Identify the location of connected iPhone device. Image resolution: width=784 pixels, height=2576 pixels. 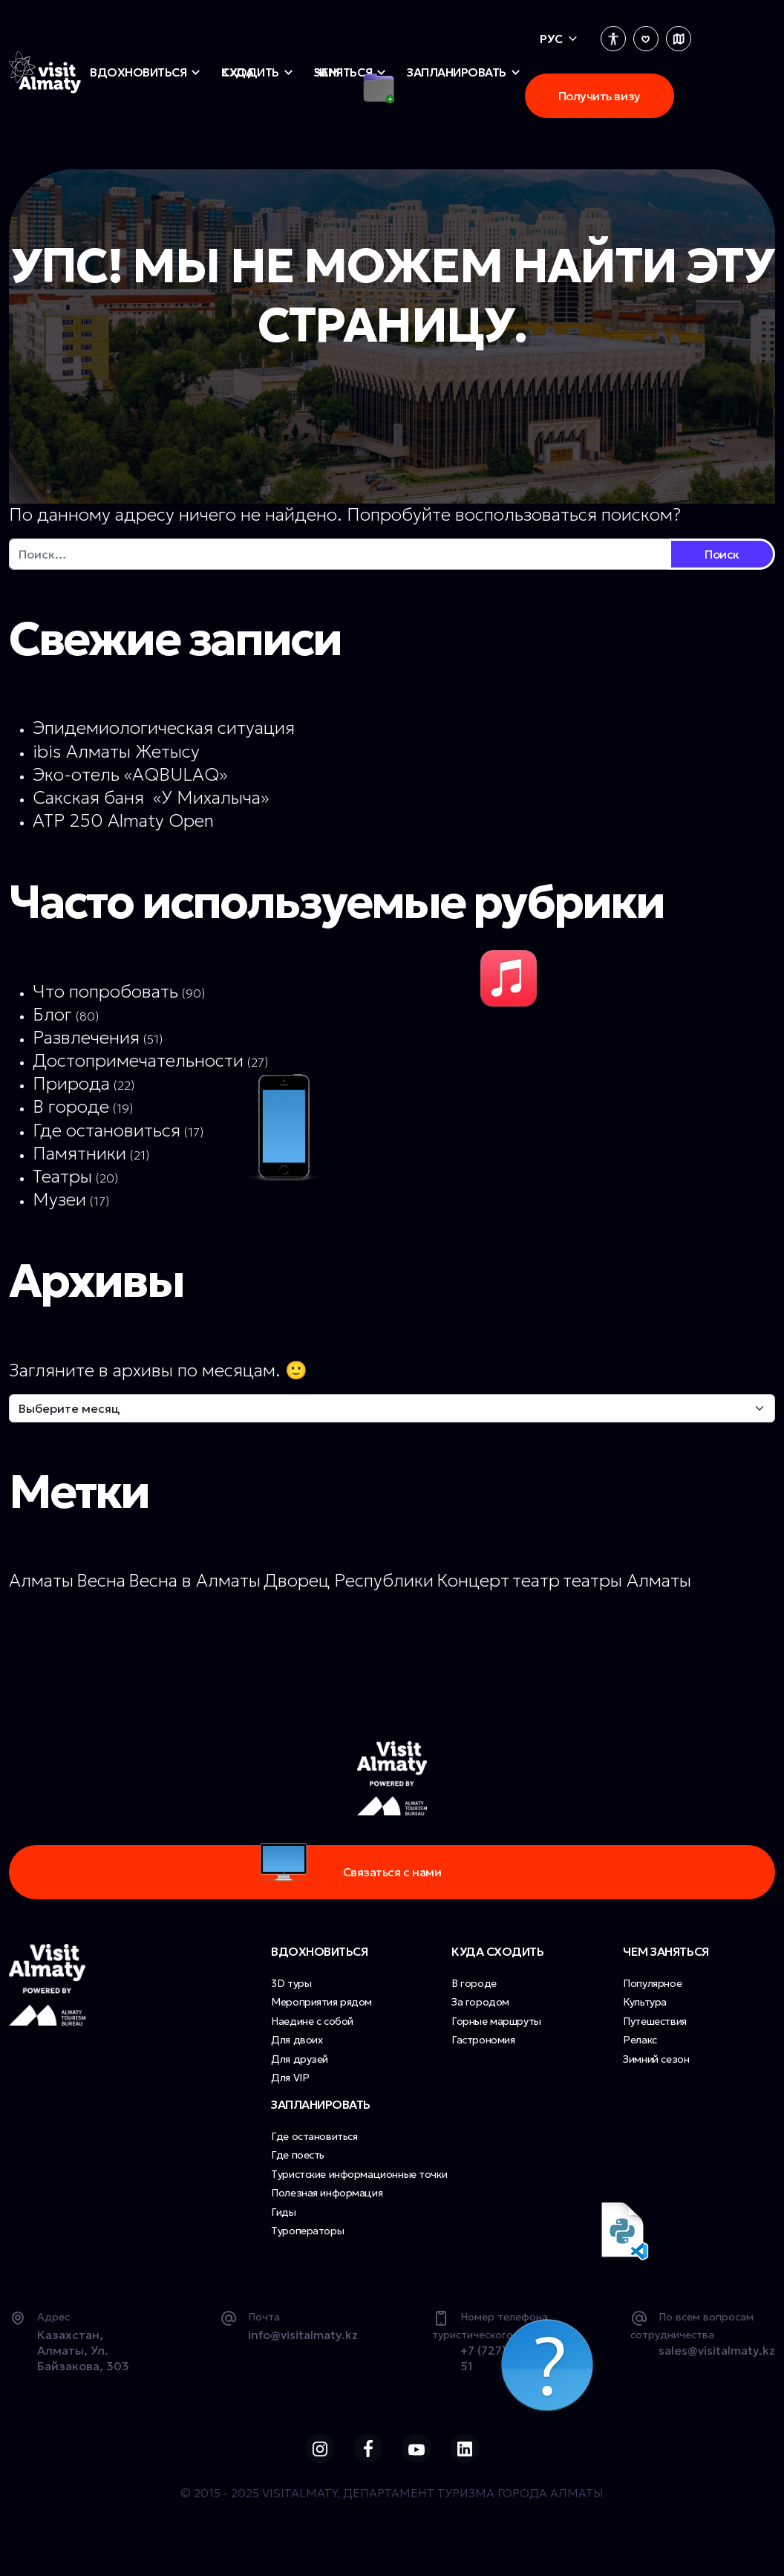
(284, 1128).